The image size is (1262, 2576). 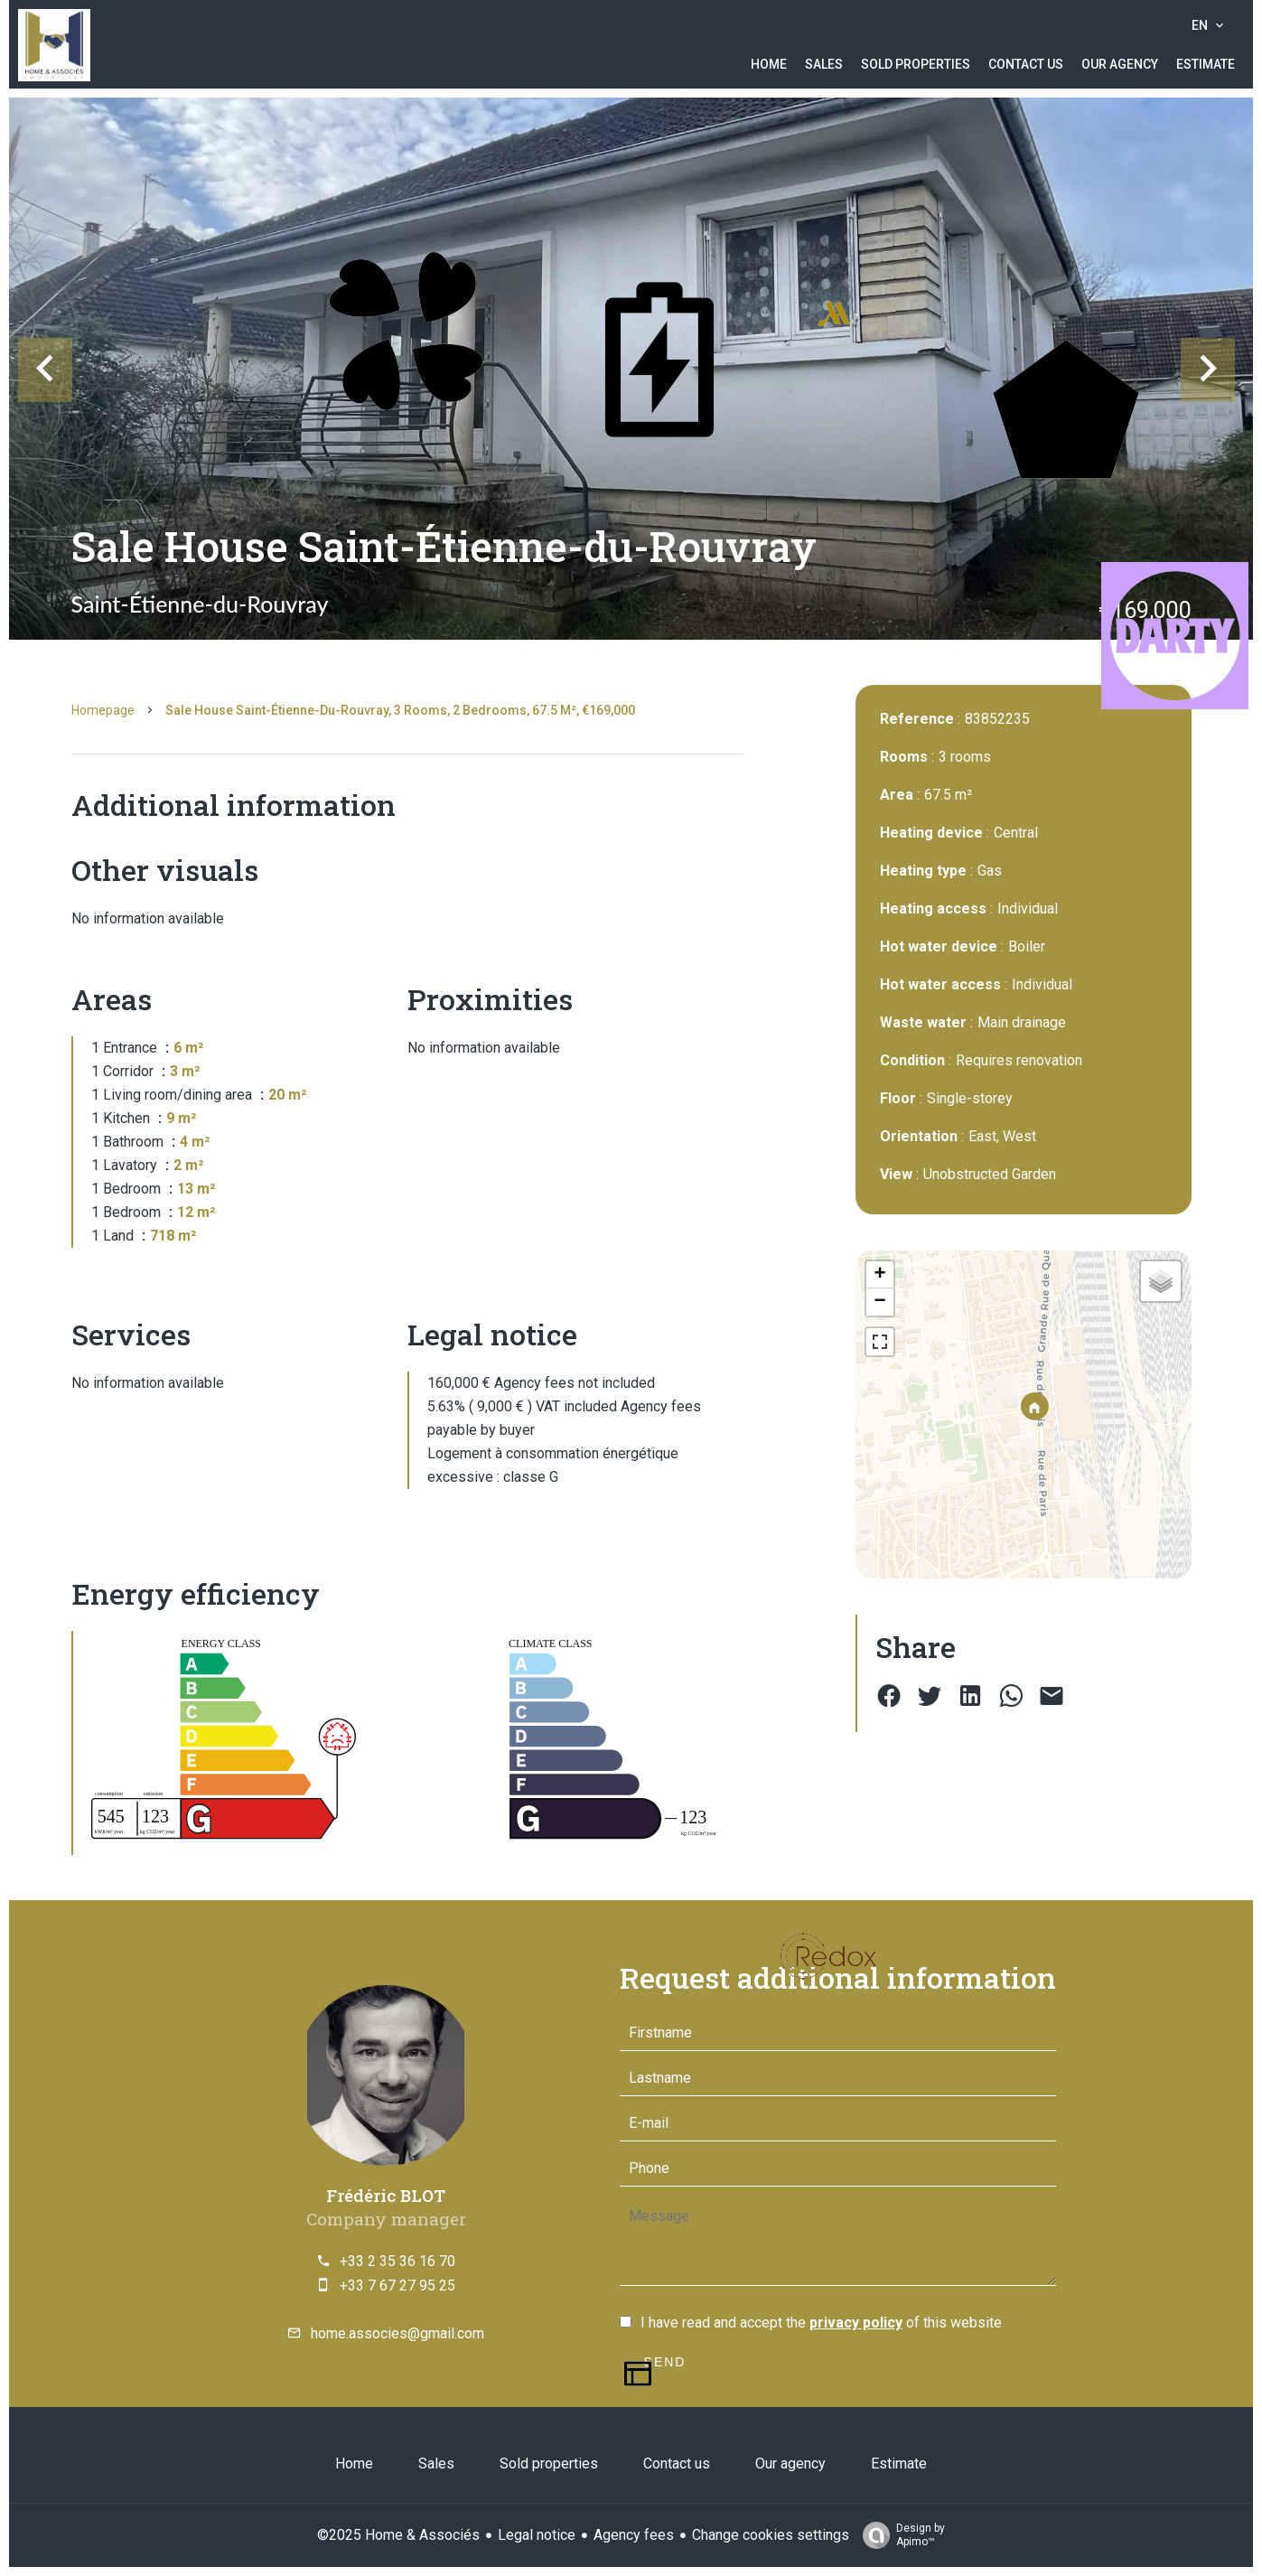 What do you see at coordinates (828, 1956) in the screenshot?
I see `redox healthcare data platform logo` at bounding box center [828, 1956].